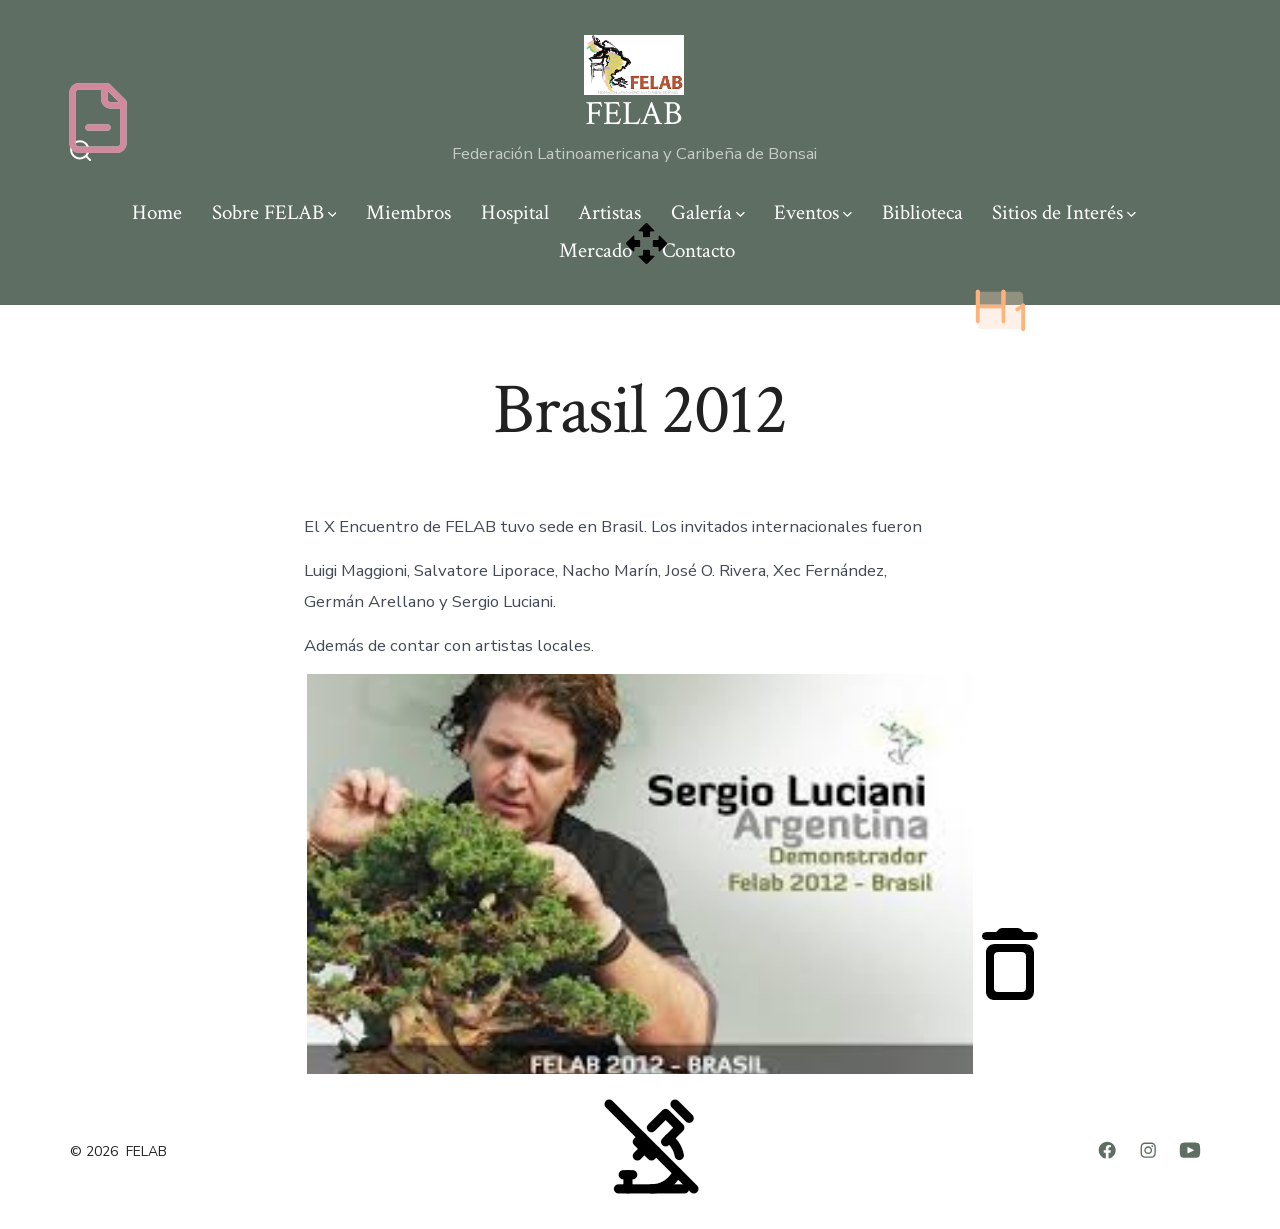 The image size is (1280, 1229). What do you see at coordinates (98, 118) in the screenshot?
I see `remove a file or document` at bounding box center [98, 118].